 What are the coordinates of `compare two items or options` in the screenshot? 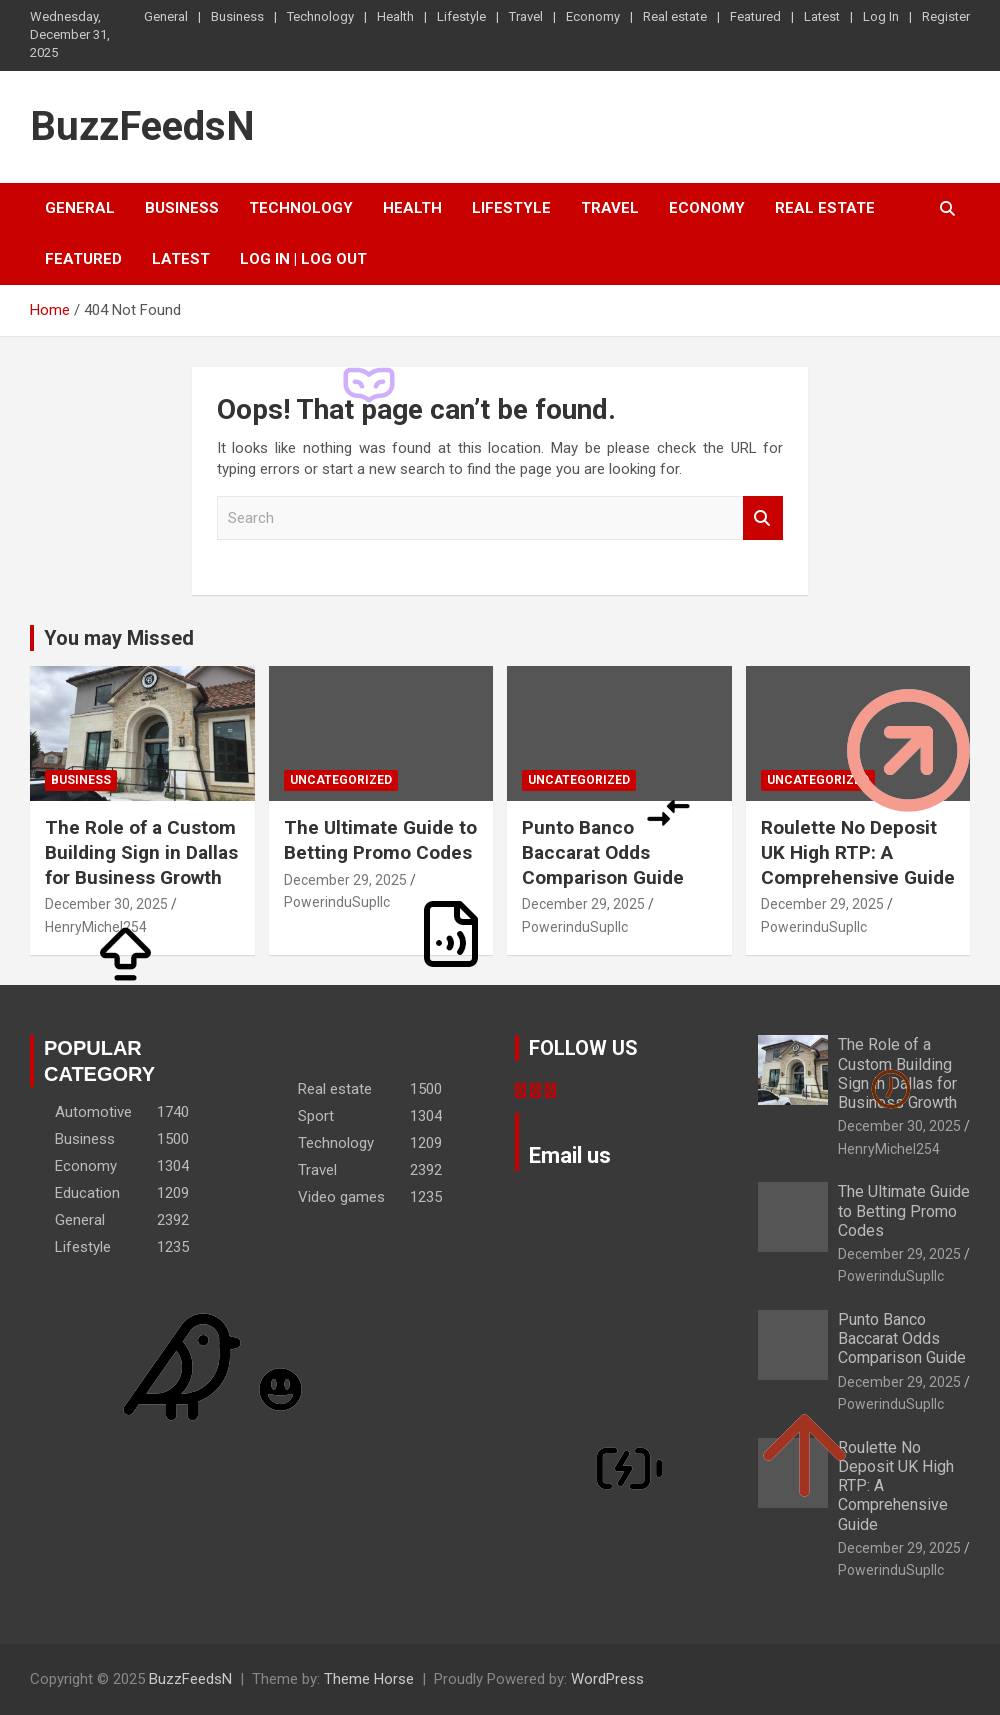 It's located at (668, 812).